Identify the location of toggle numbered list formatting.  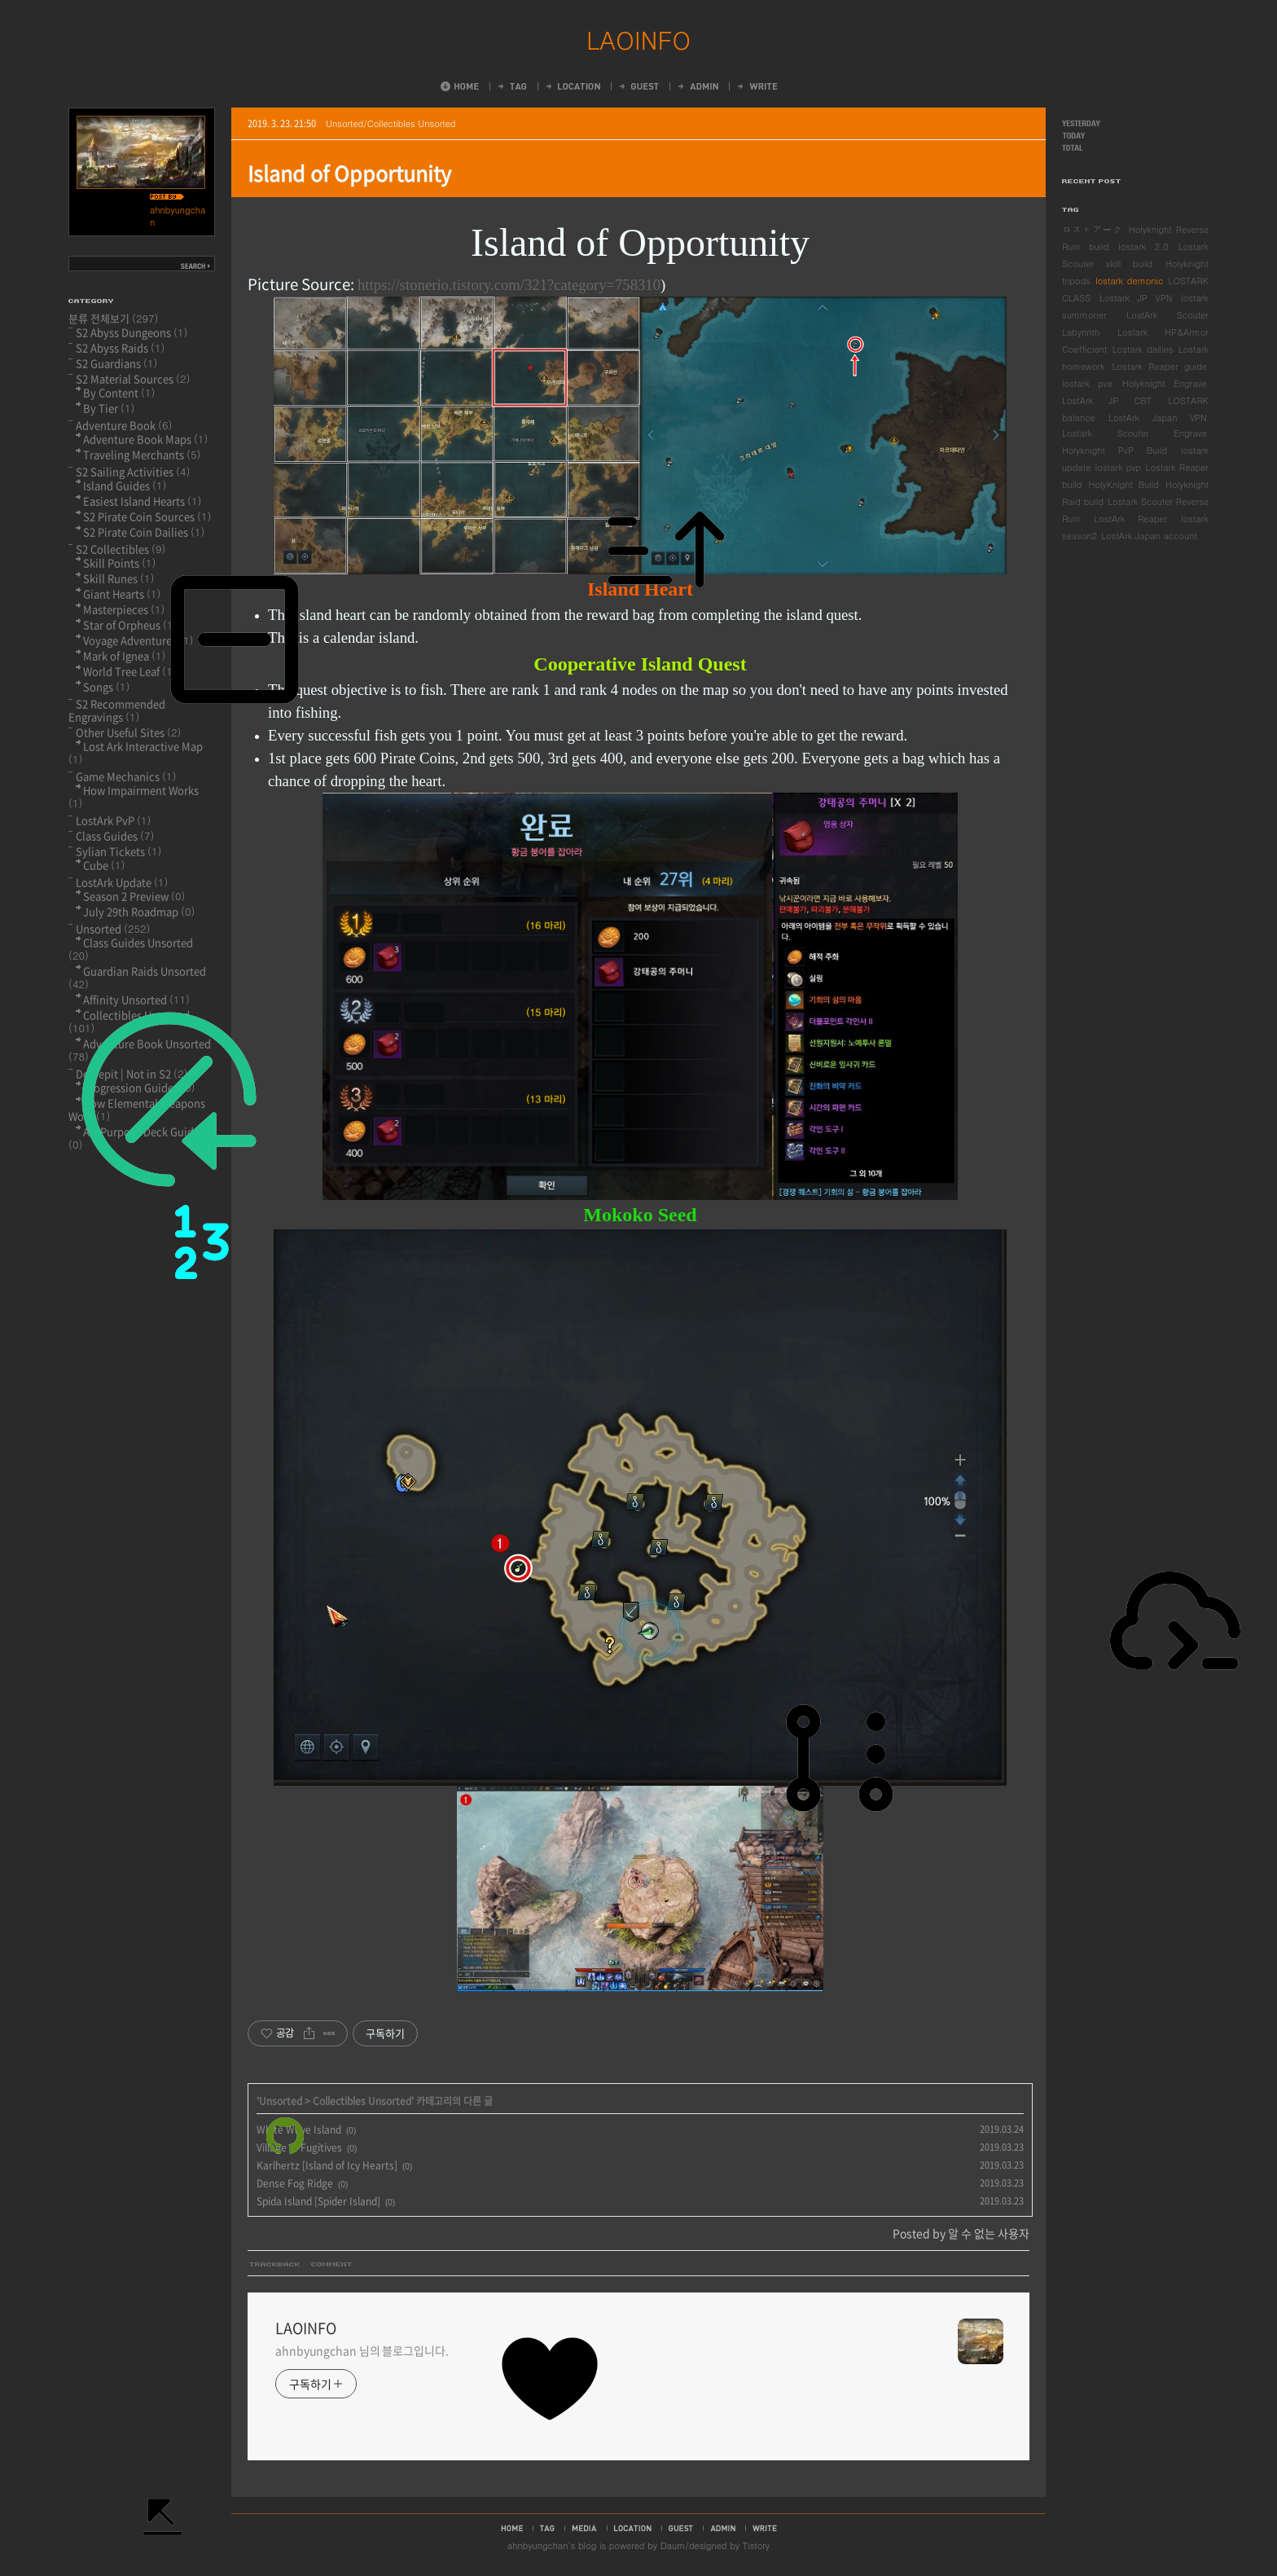
(198, 1242).